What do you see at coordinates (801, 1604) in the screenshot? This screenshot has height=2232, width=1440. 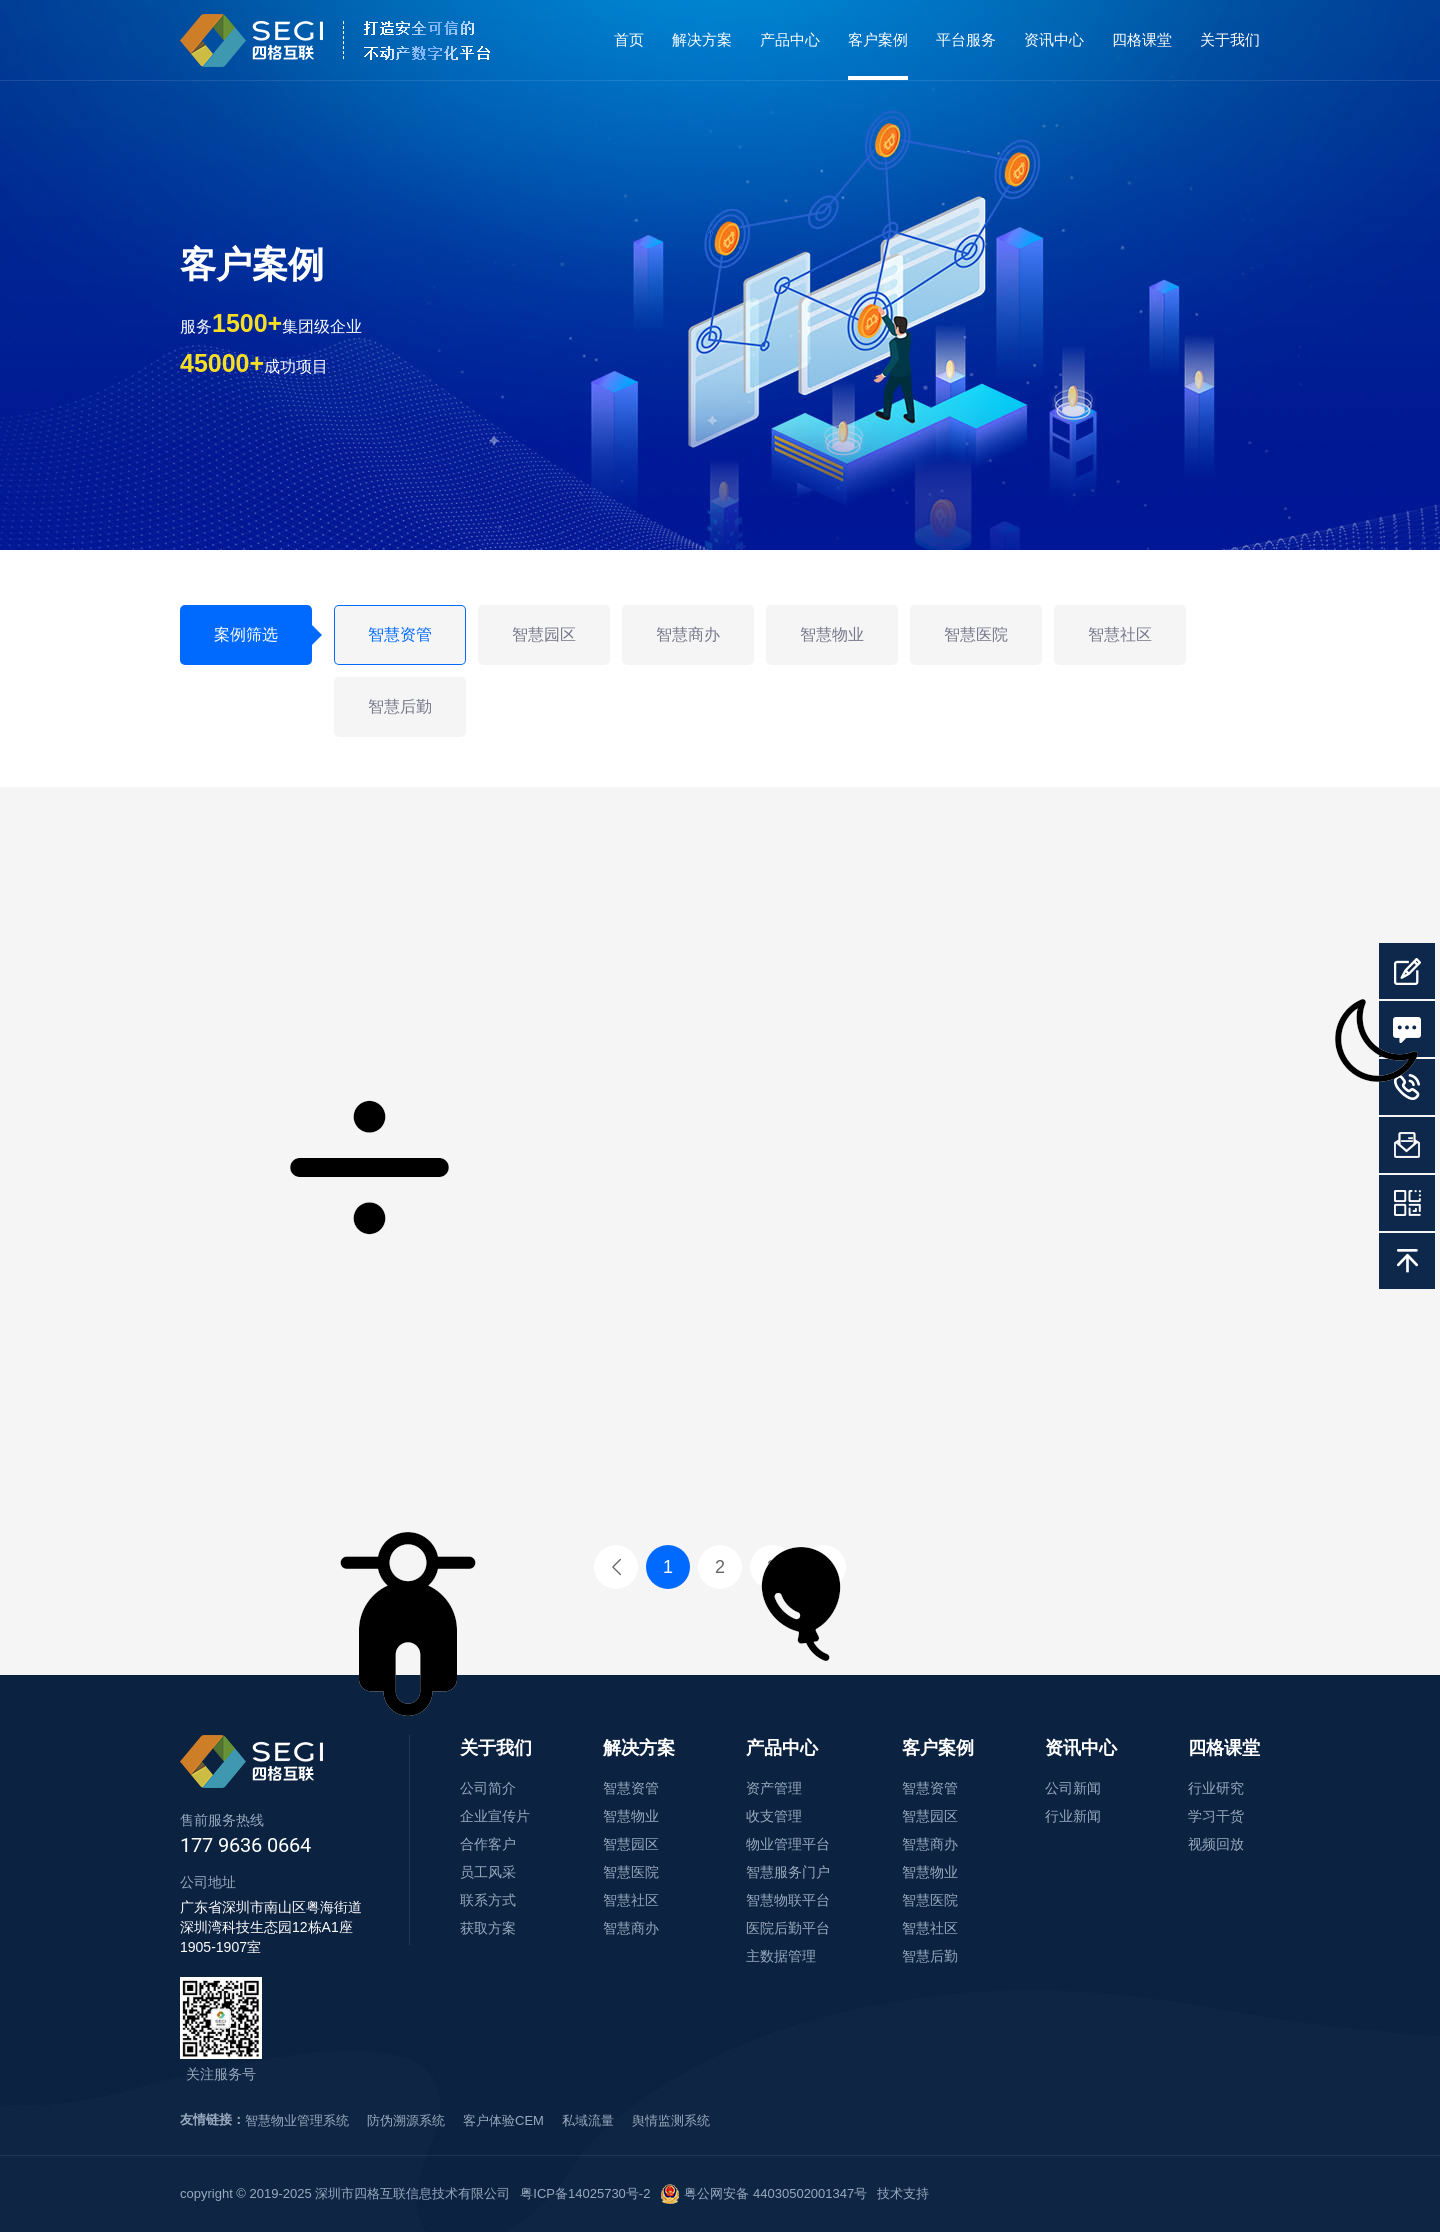 I see `indicates a celebration or birthday event` at bounding box center [801, 1604].